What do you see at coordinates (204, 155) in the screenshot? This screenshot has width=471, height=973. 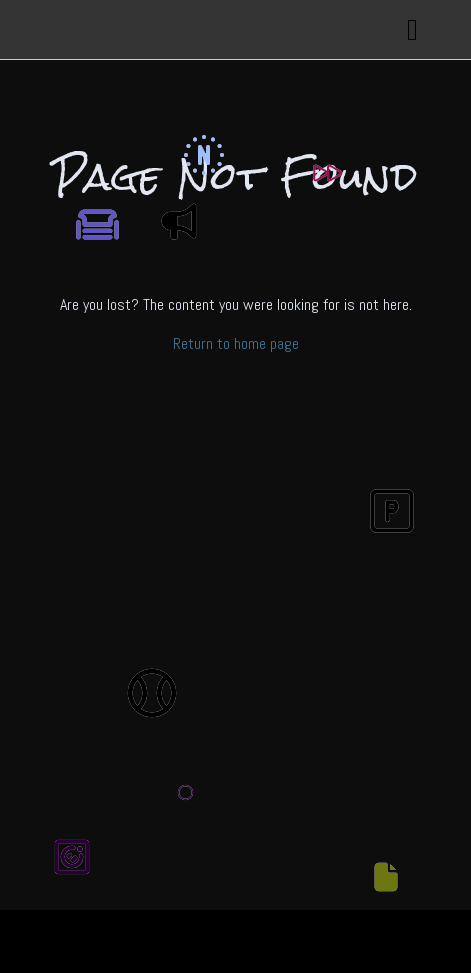 I see `indicates a draft or pending status for an item` at bounding box center [204, 155].